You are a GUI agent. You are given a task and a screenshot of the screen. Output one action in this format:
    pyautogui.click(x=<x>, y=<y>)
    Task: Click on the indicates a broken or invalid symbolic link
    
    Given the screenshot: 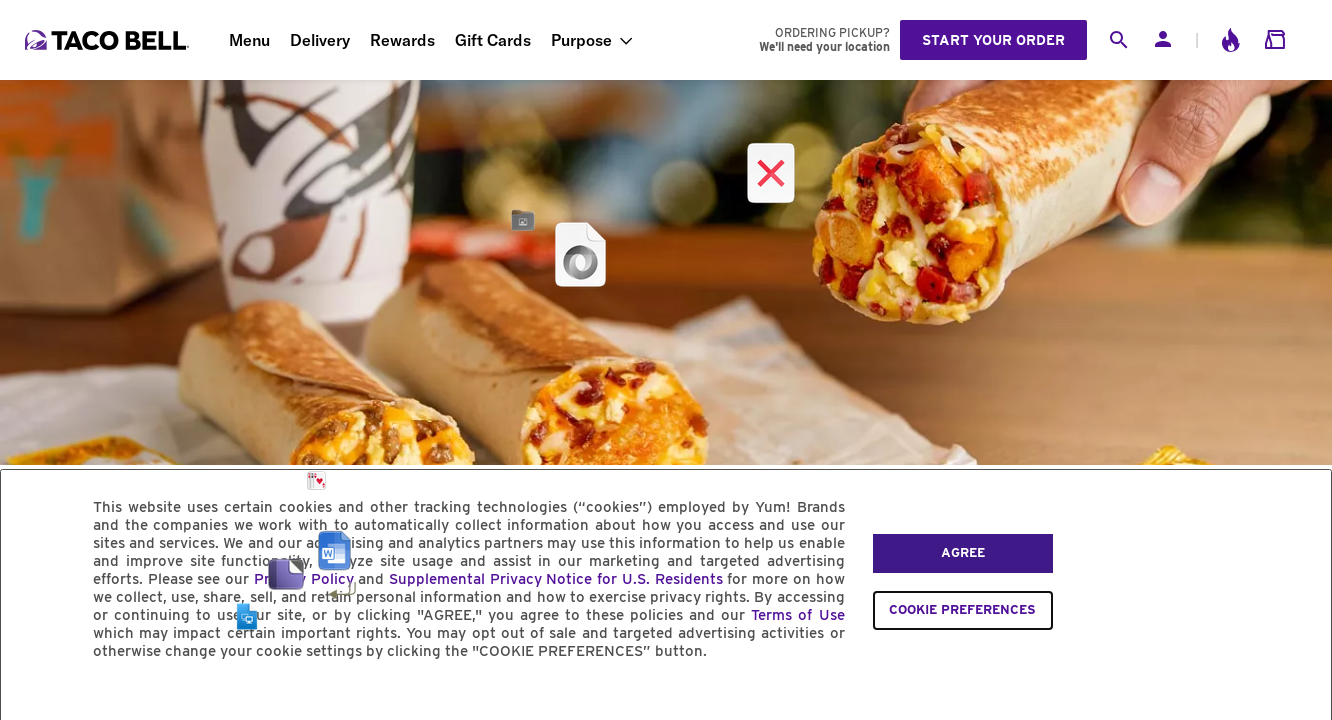 What is the action you would take?
    pyautogui.click(x=771, y=173)
    